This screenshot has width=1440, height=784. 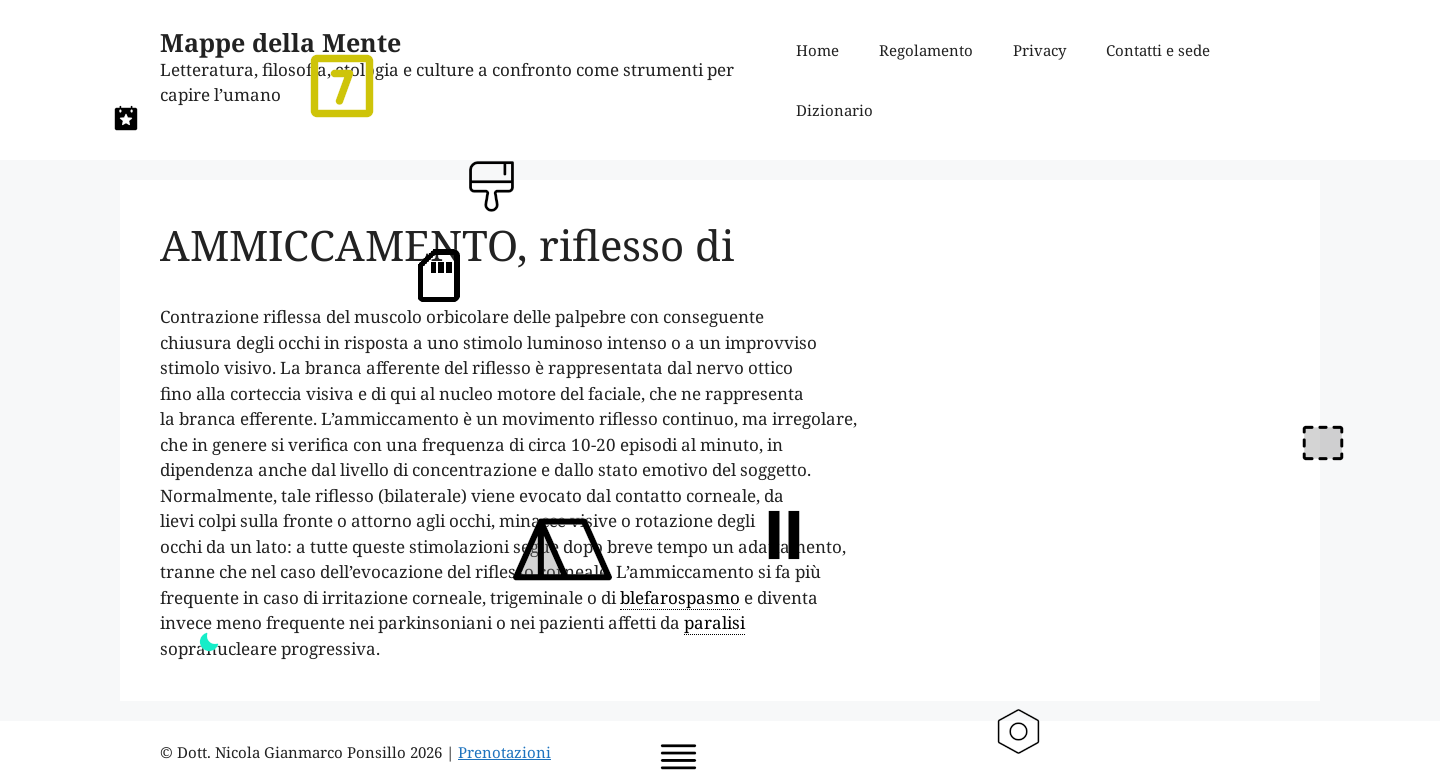 I want to click on pause media playback, so click(x=784, y=535).